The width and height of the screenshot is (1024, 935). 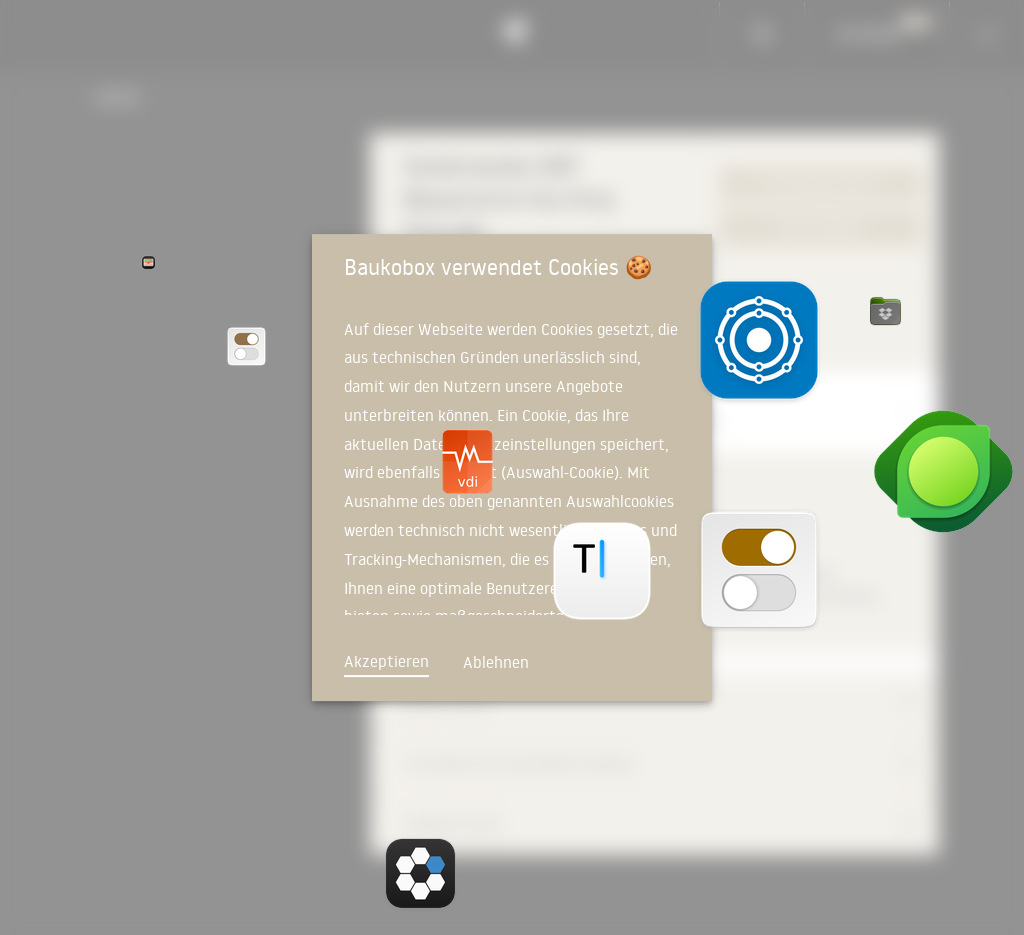 I want to click on virtualbox virtual disk image file, so click(x=467, y=461).